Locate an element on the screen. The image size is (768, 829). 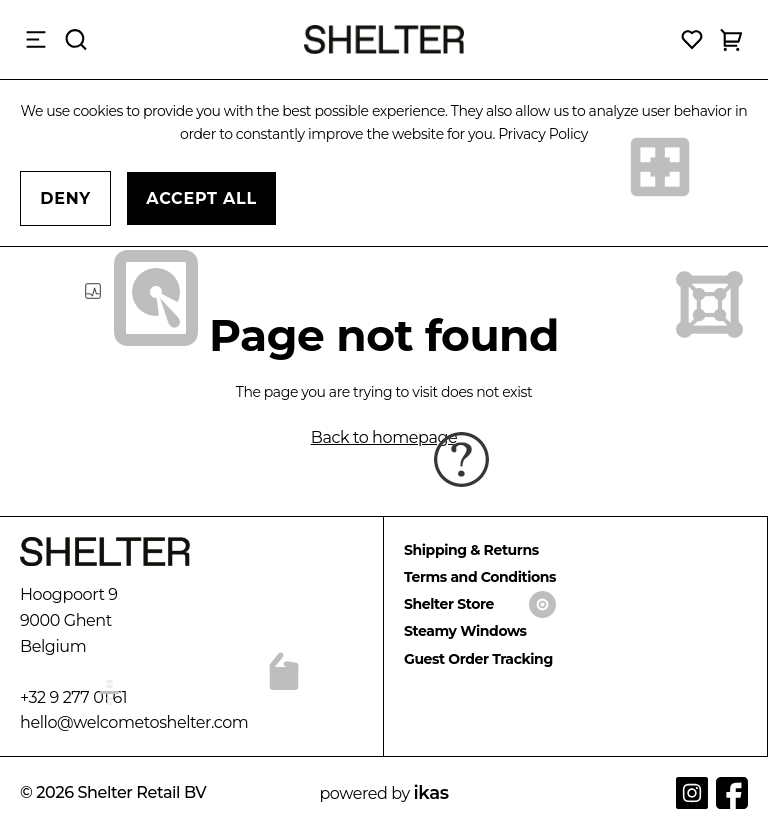
access zip drive or removable media is located at coordinates (156, 298).